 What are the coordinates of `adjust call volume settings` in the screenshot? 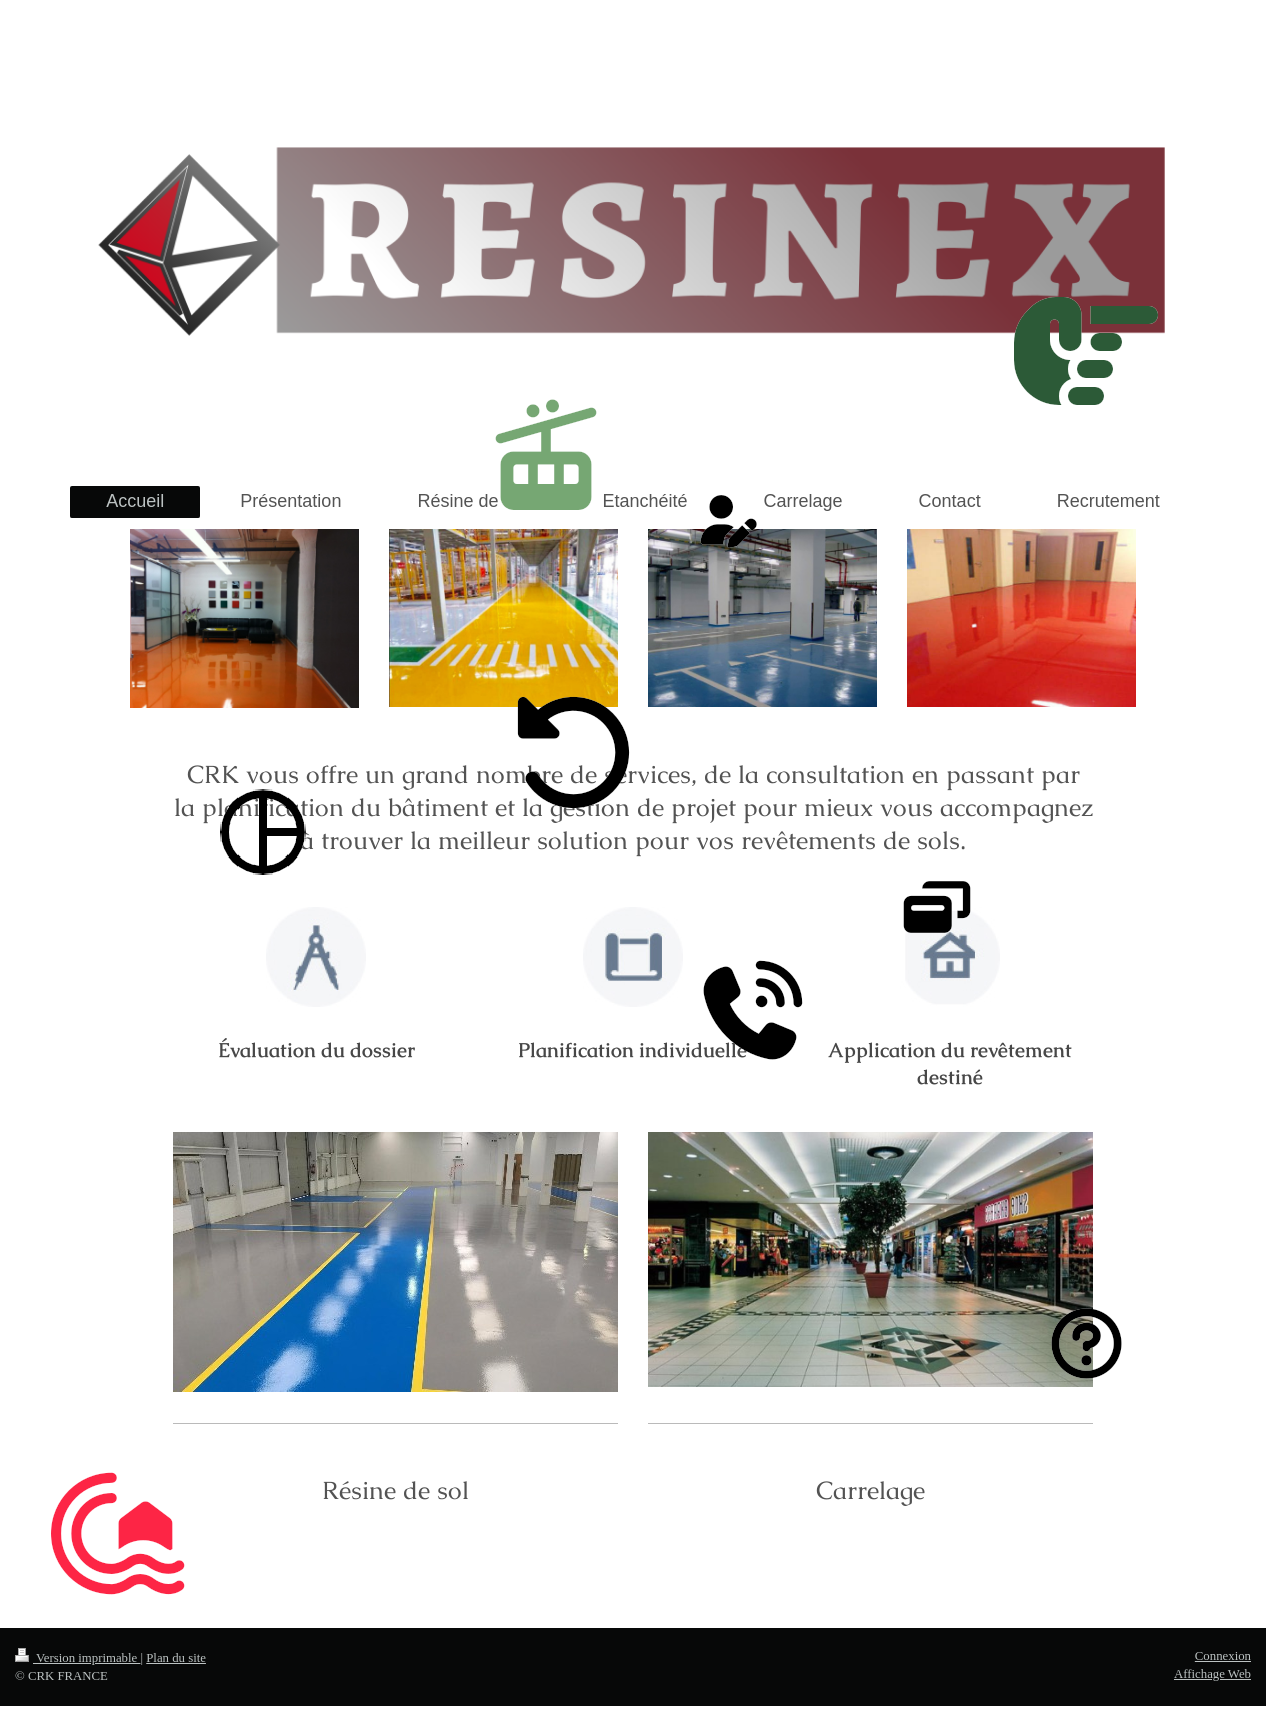 It's located at (750, 1013).